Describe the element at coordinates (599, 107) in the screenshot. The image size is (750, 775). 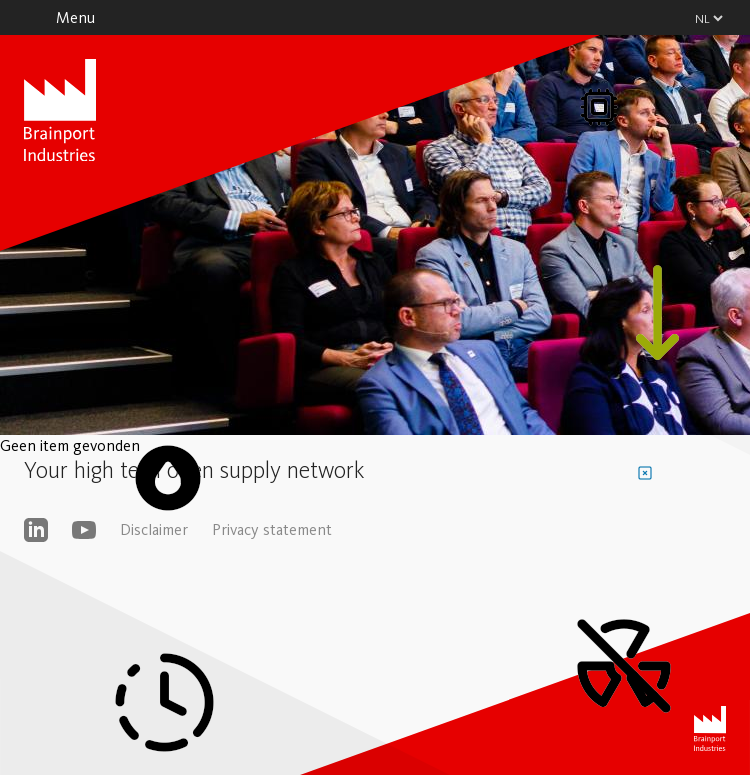
I see `view system performance and processor information` at that location.